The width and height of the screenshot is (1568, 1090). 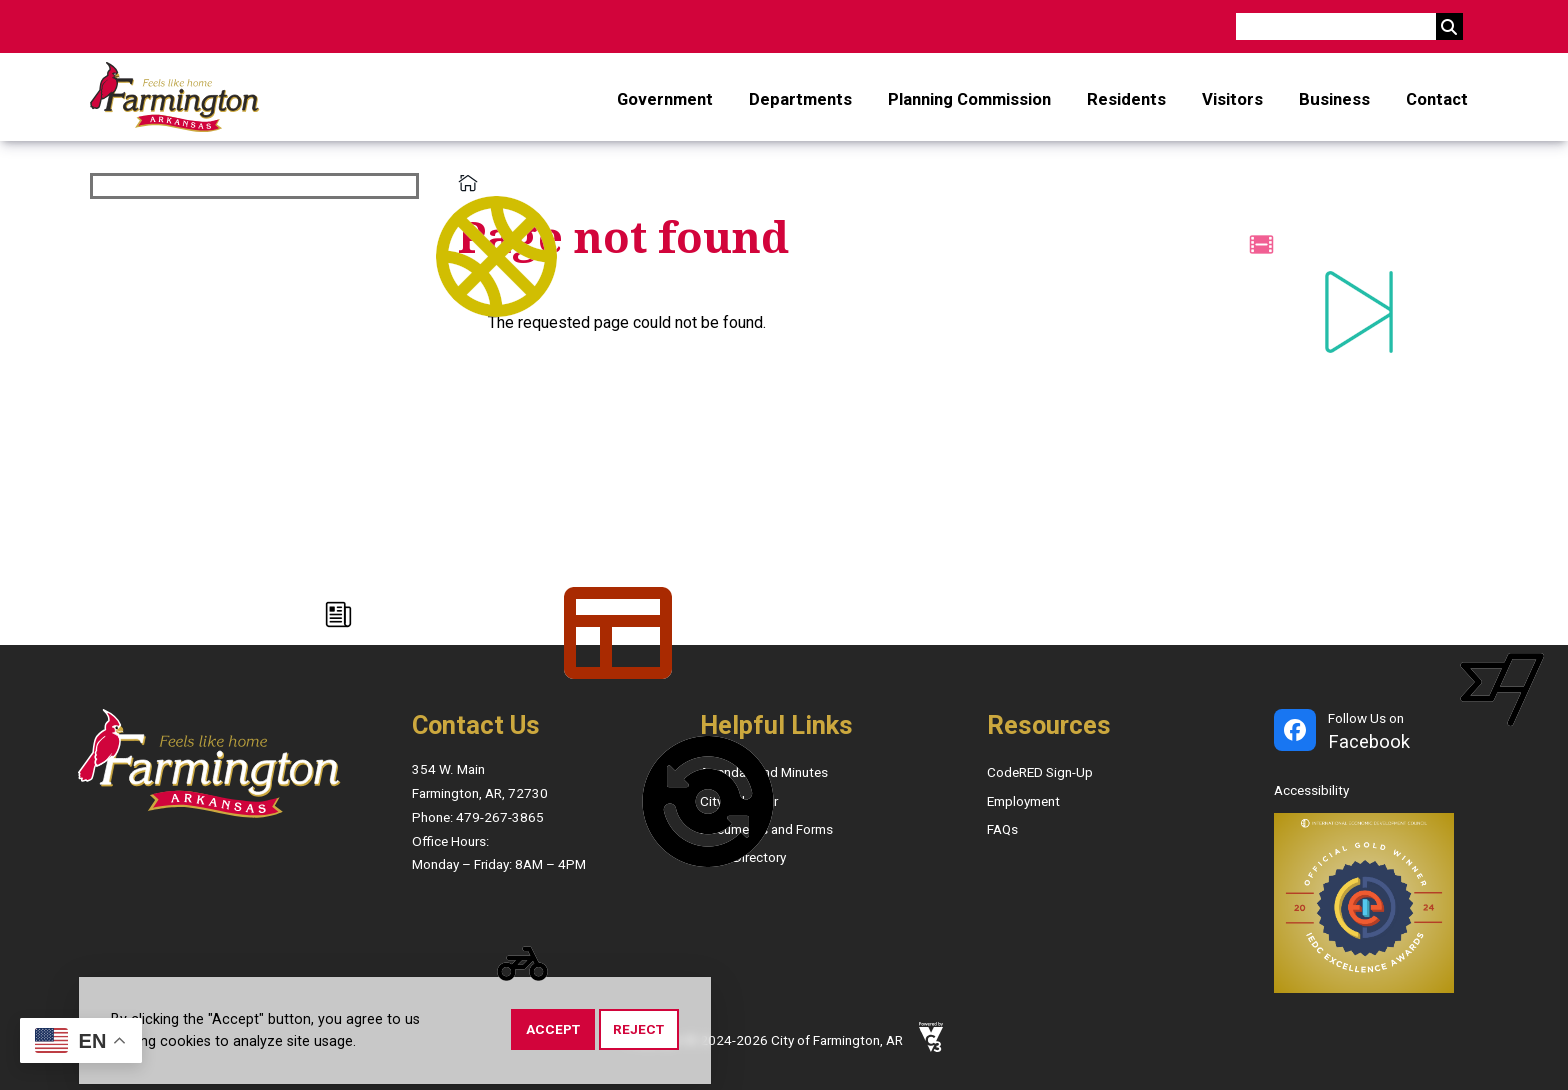 I want to click on view news or articles, so click(x=338, y=614).